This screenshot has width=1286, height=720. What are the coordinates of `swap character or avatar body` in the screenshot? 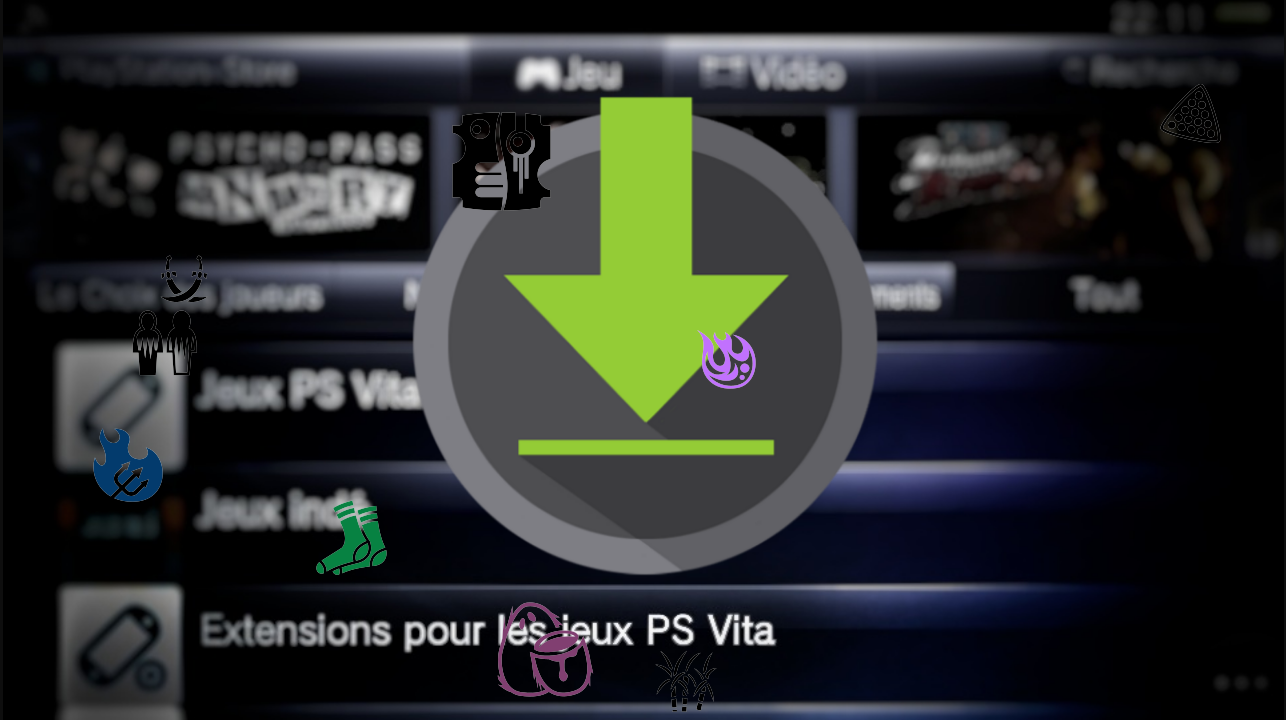 It's located at (165, 343).